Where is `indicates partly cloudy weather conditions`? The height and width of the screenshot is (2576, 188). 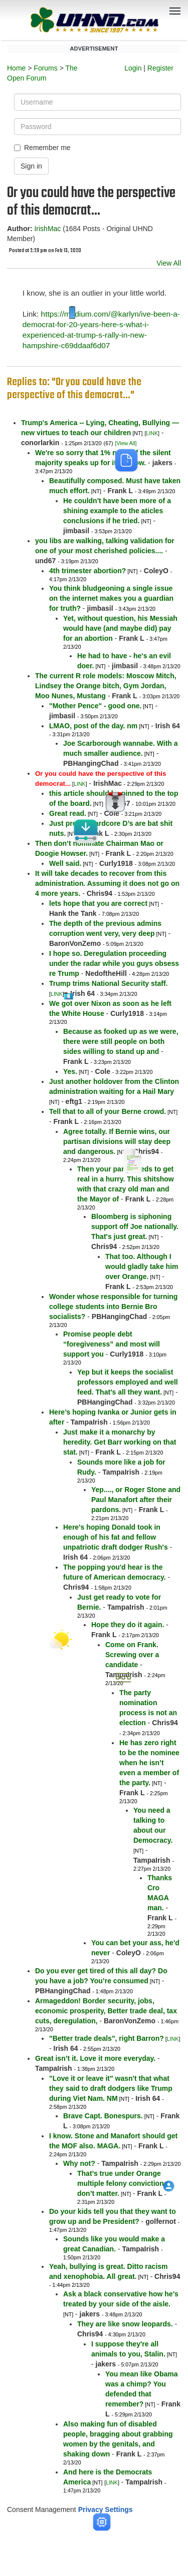 indicates partly cloudy weather conditions is located at coordinates (60, 1639).